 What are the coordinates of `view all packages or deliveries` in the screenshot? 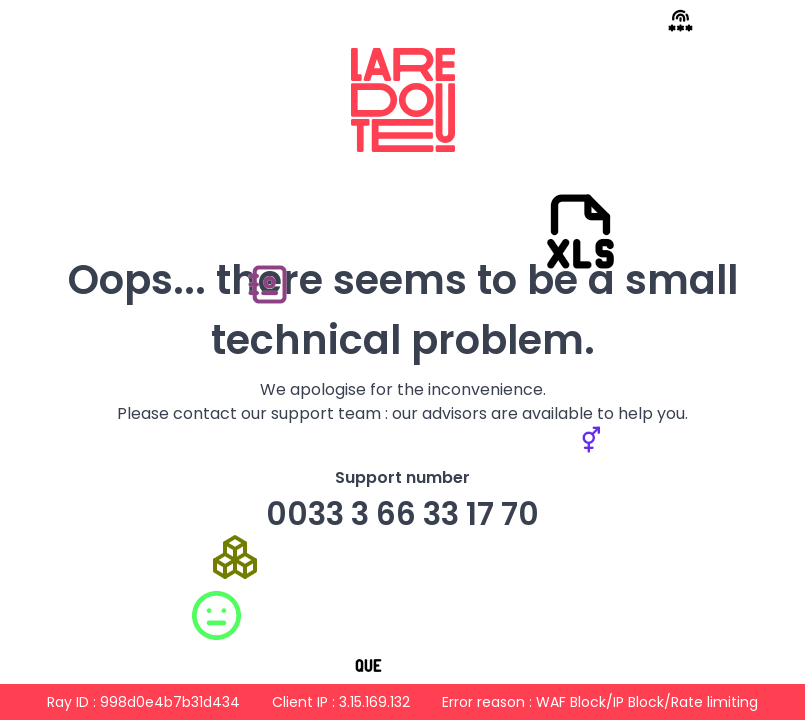 It's located at (235, 557).